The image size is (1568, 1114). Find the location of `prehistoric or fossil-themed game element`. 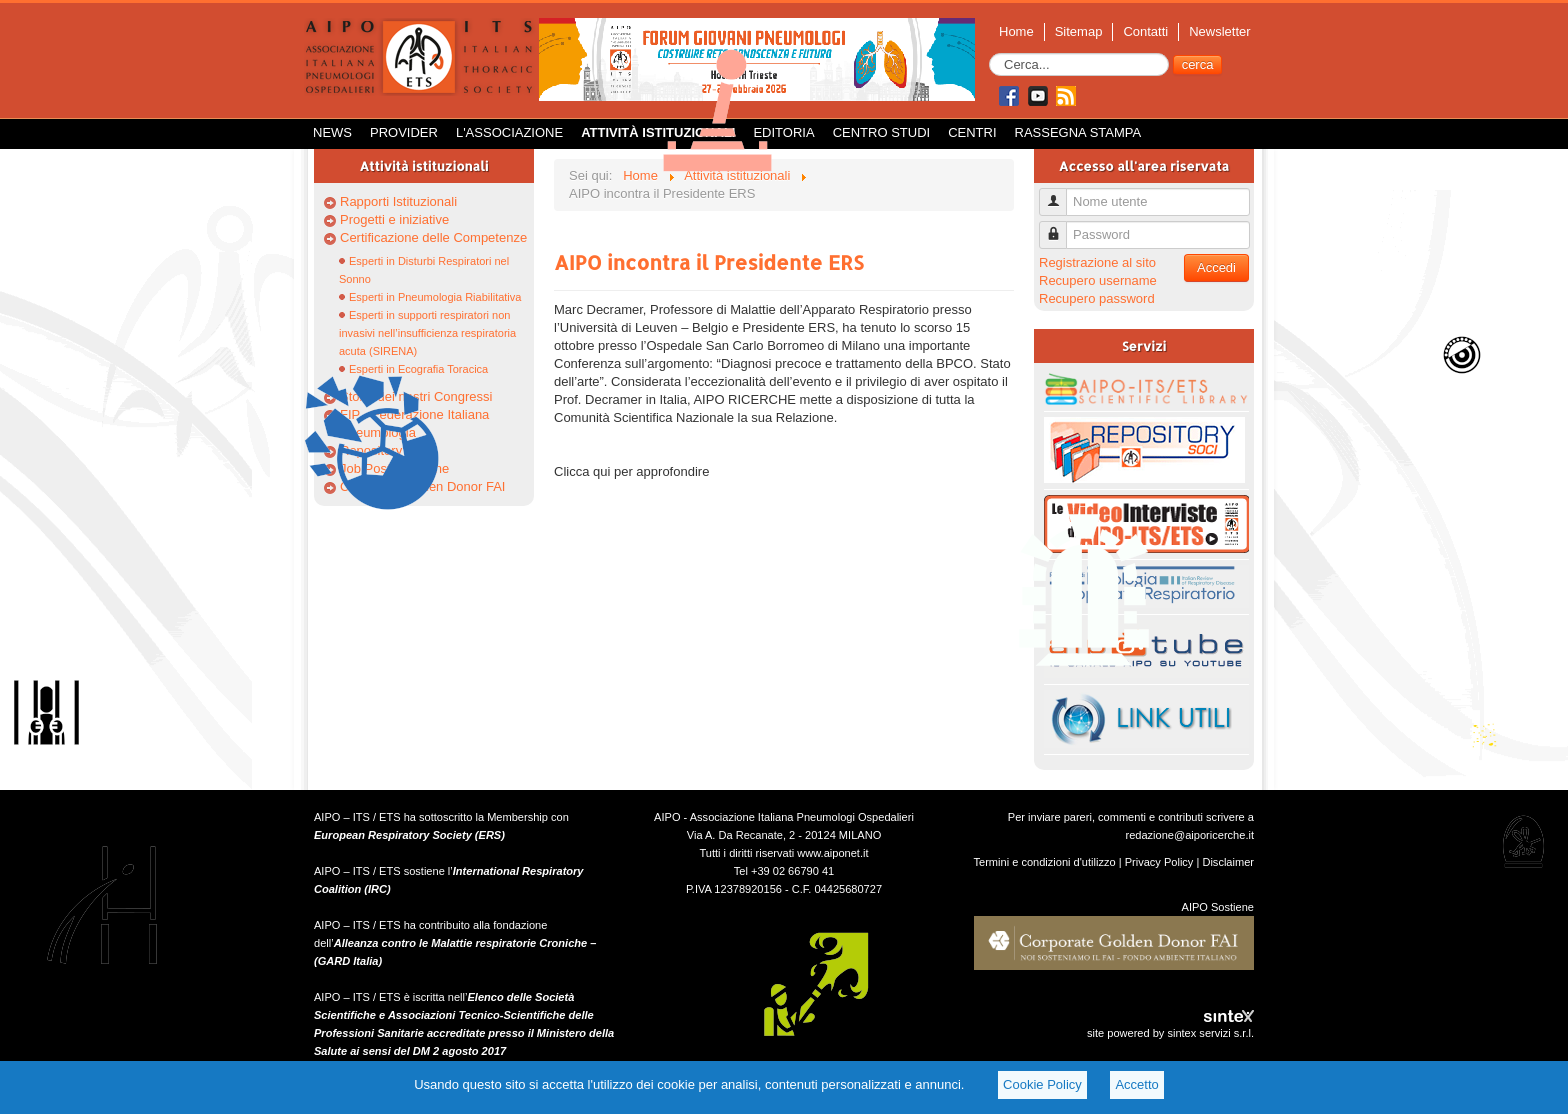

prehistoric or fossil-themed game element is located at coordinates (1523, 841).